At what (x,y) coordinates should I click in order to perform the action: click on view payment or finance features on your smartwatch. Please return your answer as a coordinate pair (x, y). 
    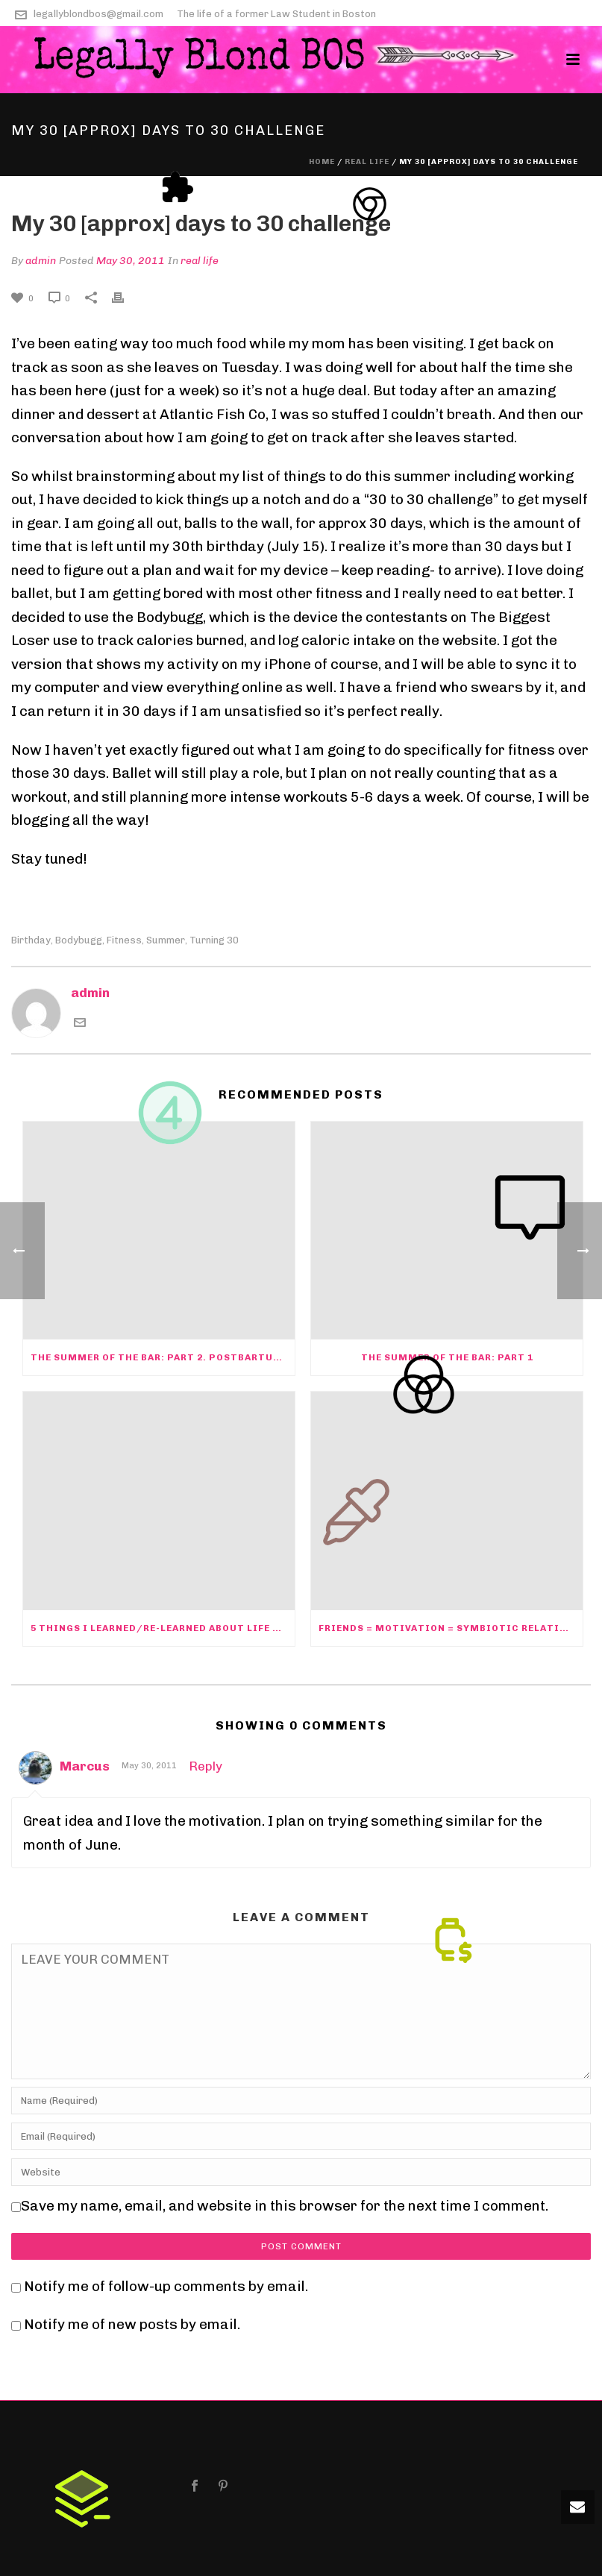
    Looking at the image, I should click on (450, 1939).